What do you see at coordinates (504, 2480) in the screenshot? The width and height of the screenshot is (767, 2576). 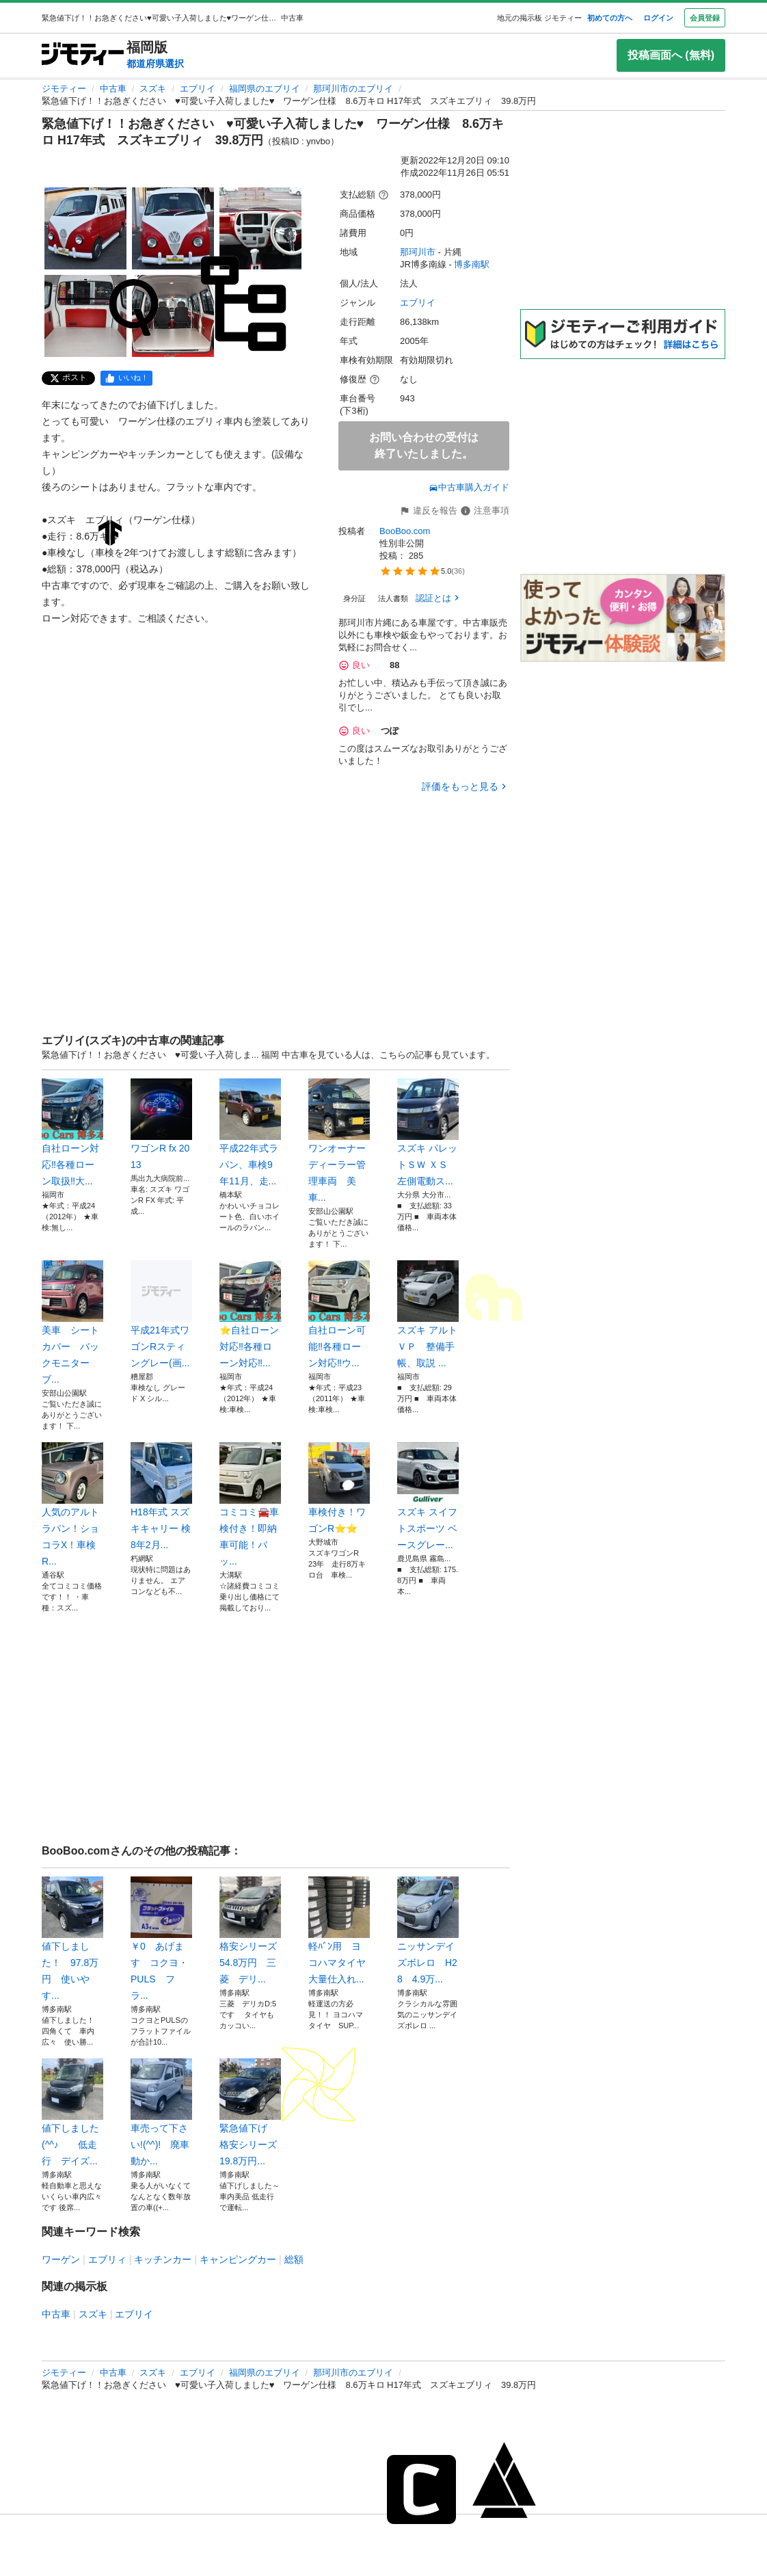 I see `pino logging library logo` at bounding box center [504, 2480].